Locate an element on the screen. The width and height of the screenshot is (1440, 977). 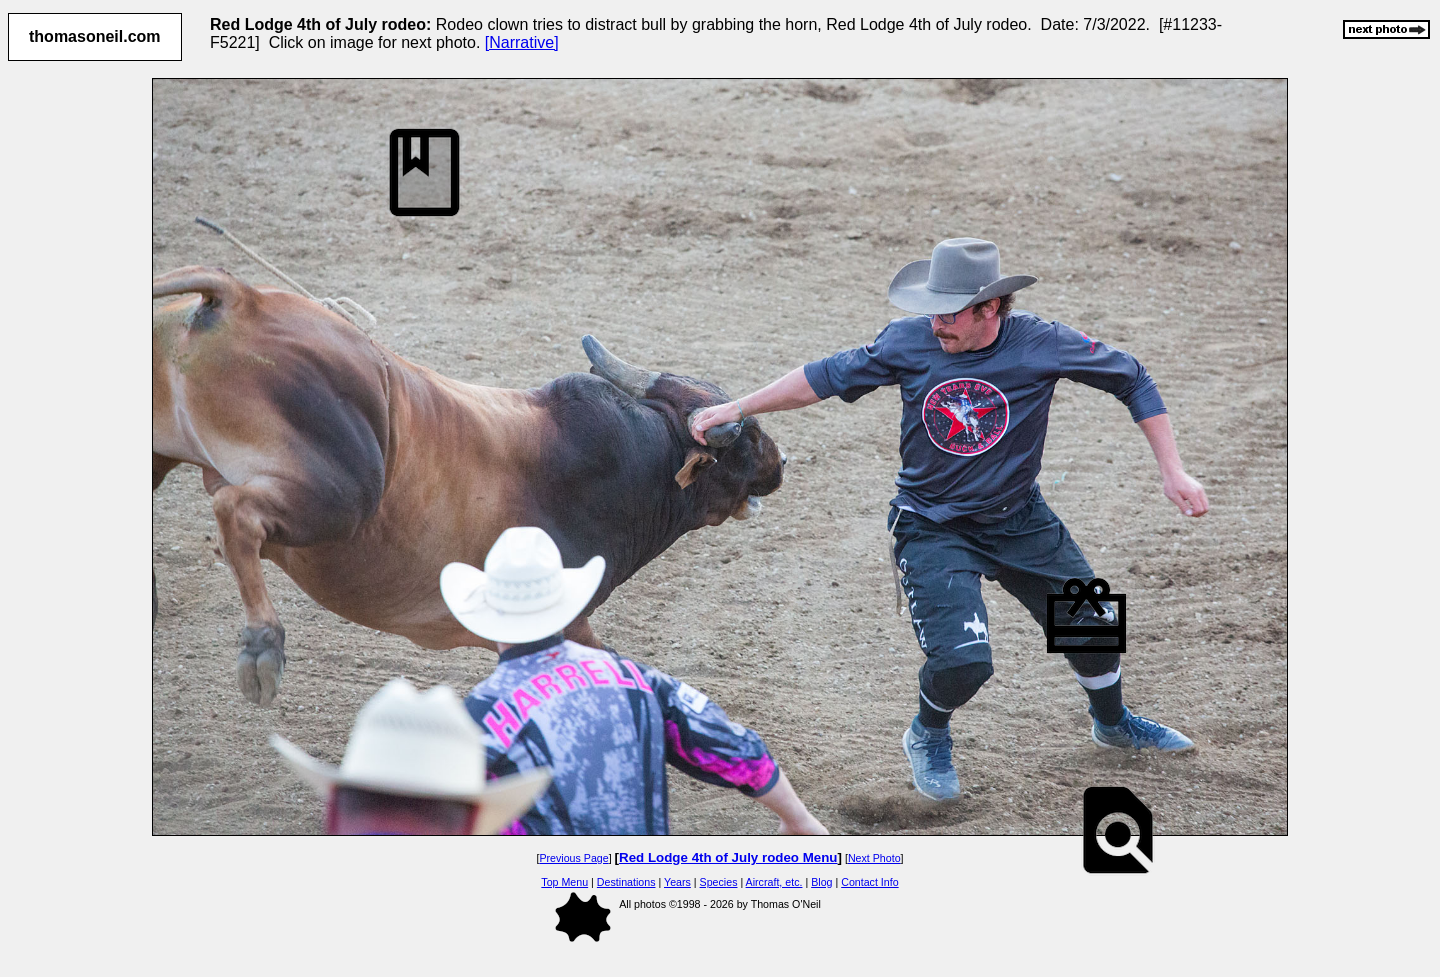
search within the current document is located at coordinates (1118, 830).